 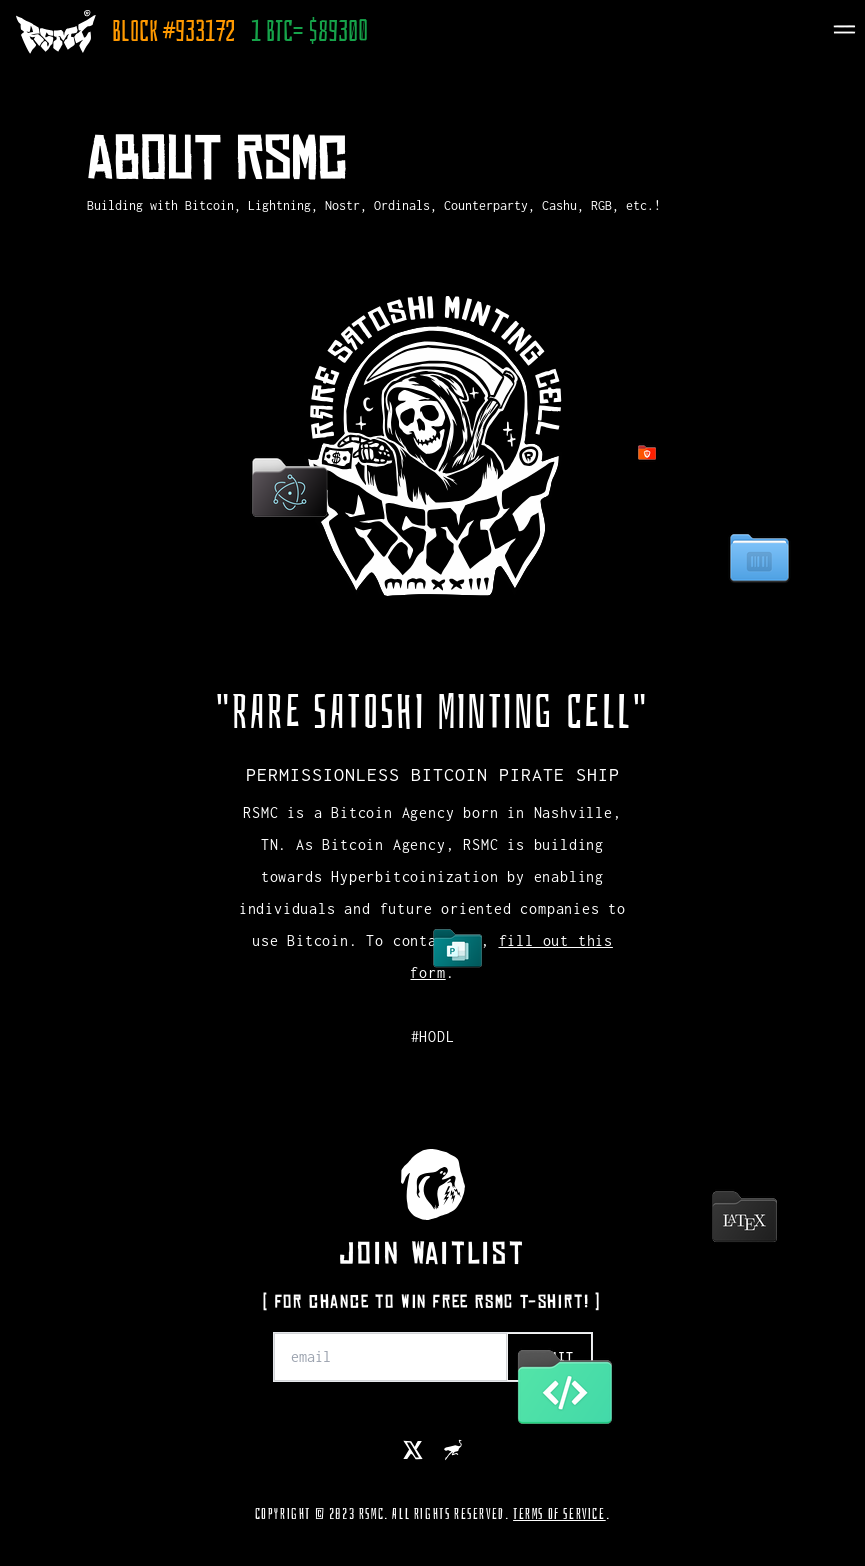 I want to click on open programming projects folder, so click(x=564, y=1389).